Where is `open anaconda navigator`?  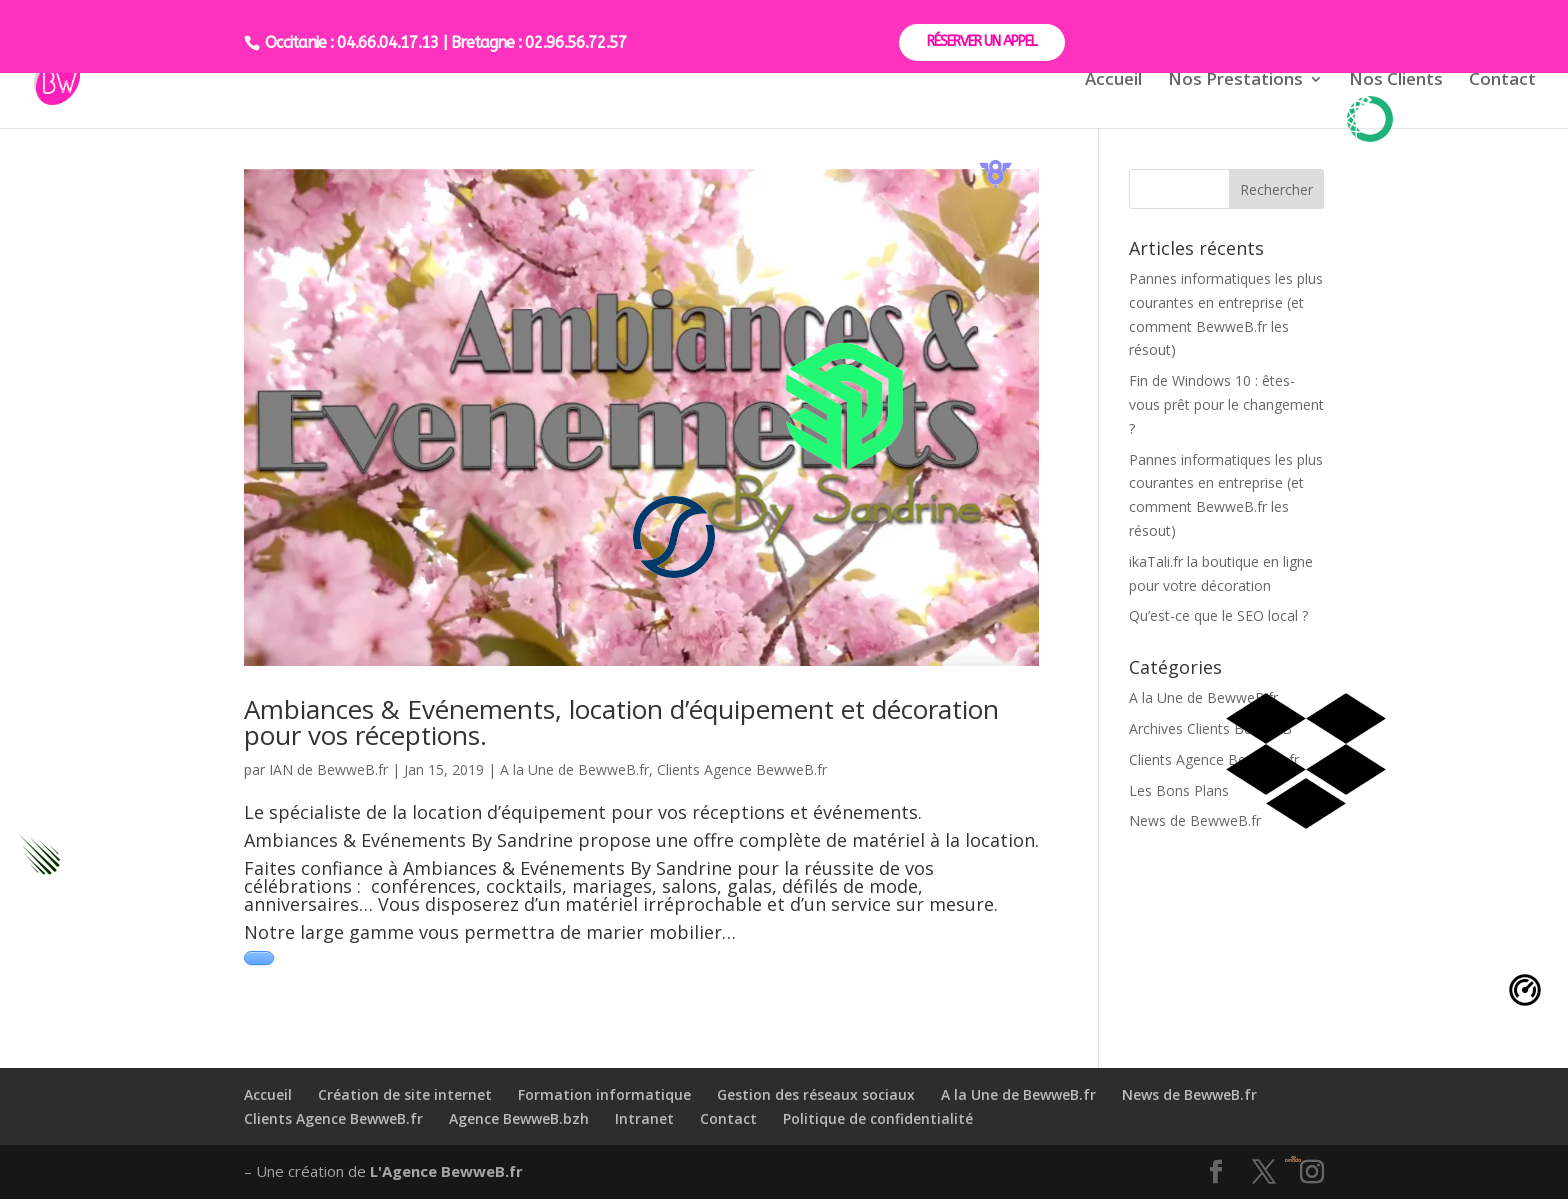 open anaconda navigator is located at coordinates (1370, 119).